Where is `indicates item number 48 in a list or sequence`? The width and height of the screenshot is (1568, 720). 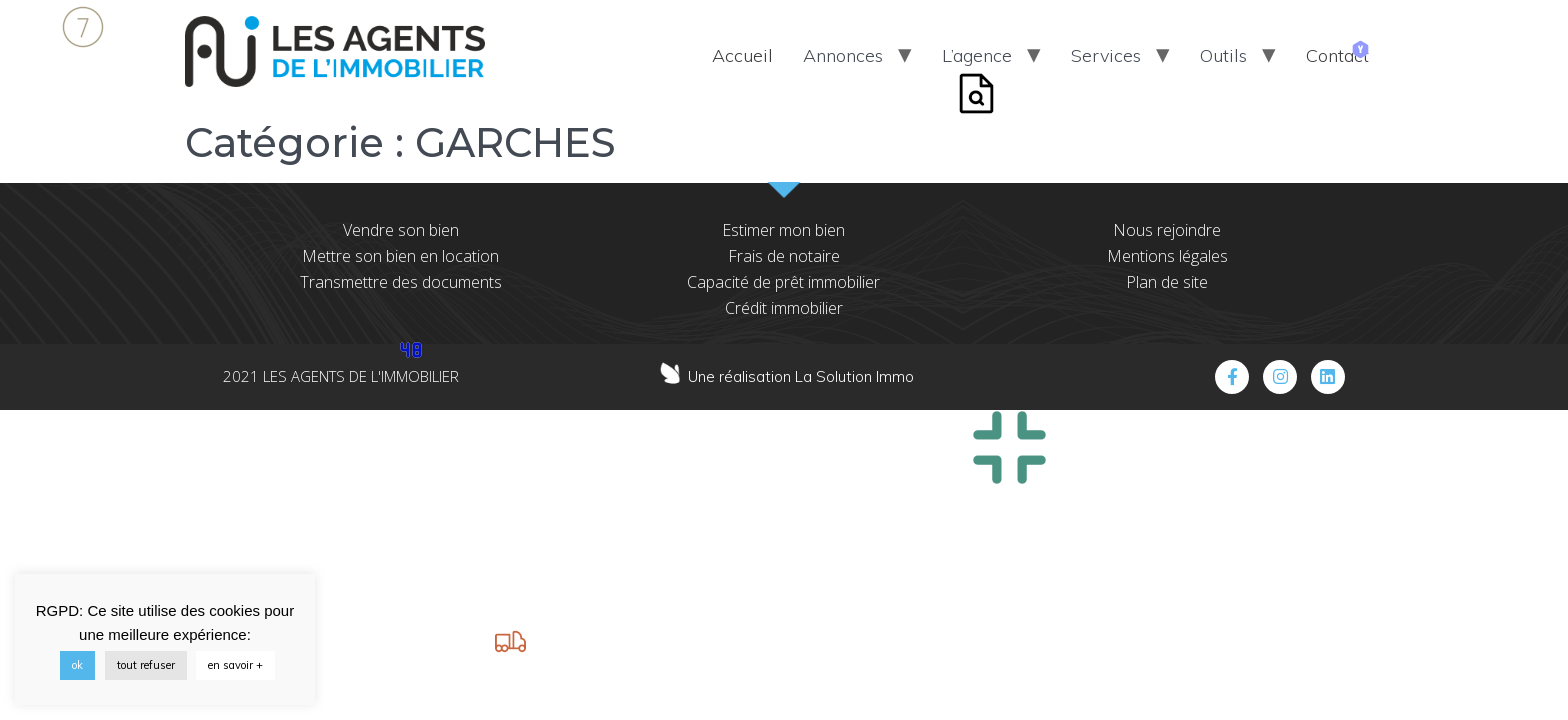
indicates item number 48 in a list or sequence is located at coordinates (411, 350).